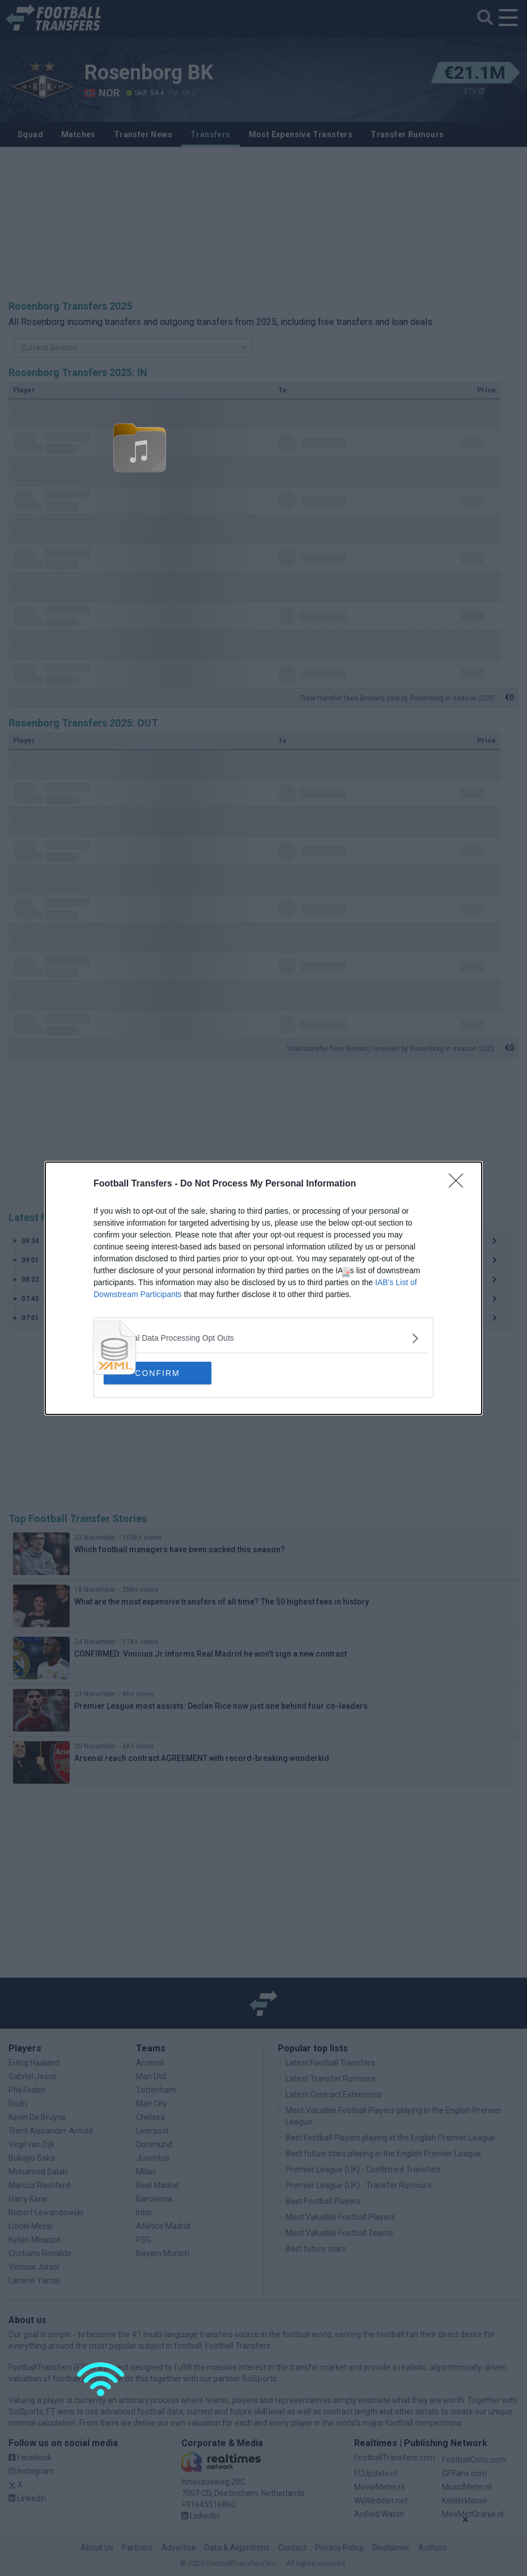  What do you see at coordinates (139, 447) in the screenshot?
I see `open your music folder` at bounding box center [139, 447].